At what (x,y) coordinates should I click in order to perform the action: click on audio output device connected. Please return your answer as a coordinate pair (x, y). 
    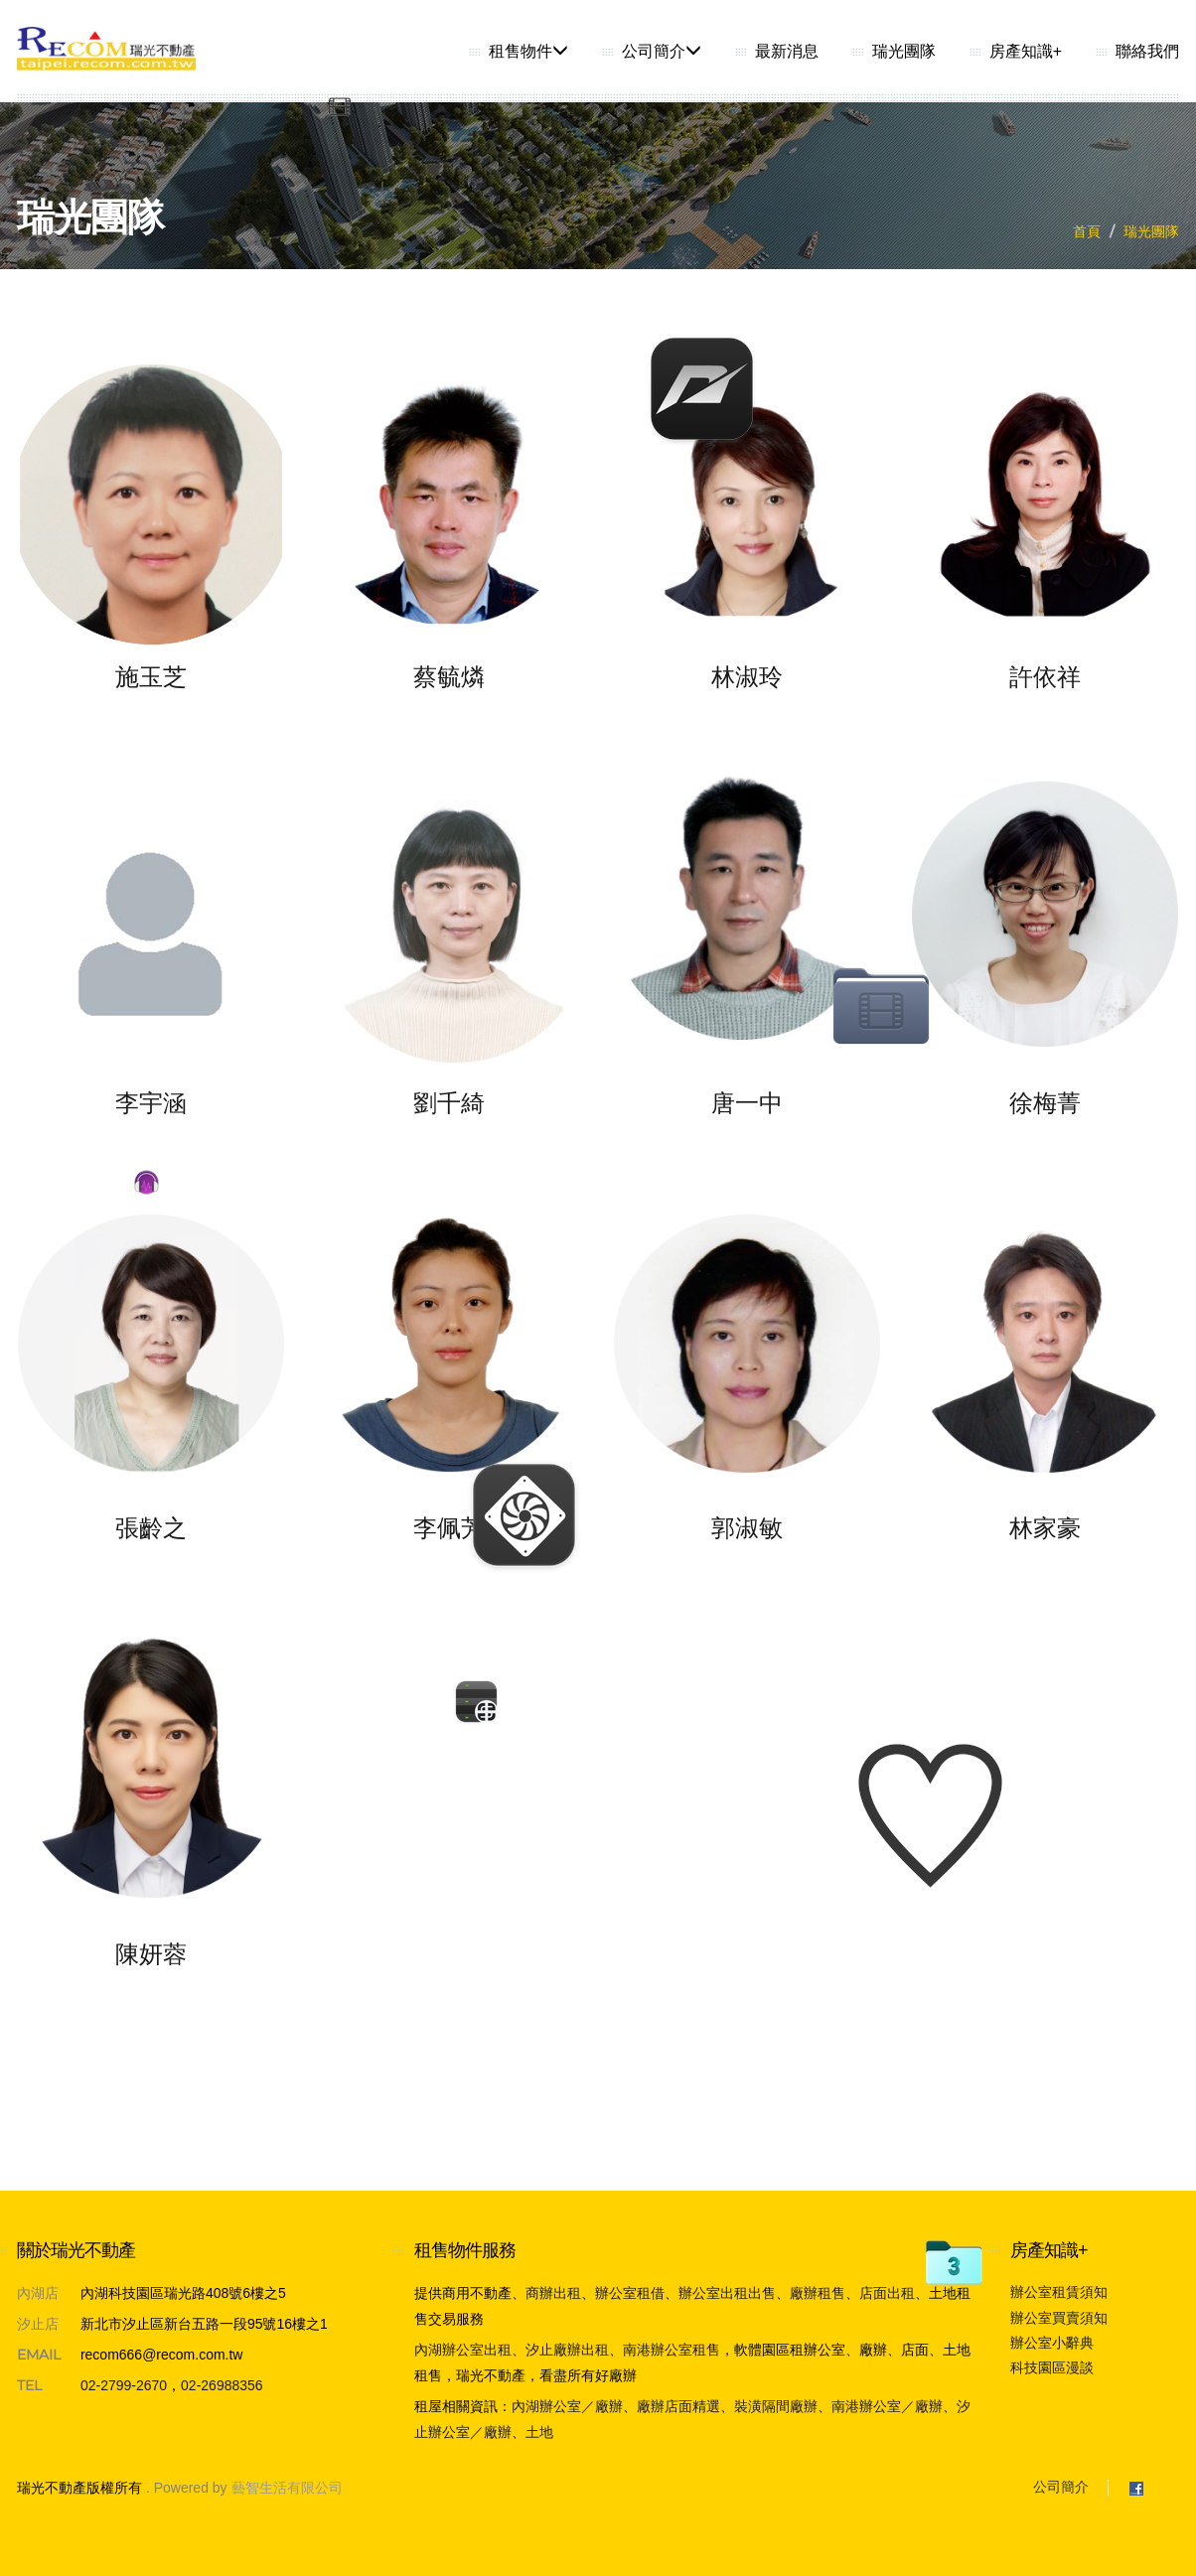
    Looking at the image, I should click on (146, 1182).